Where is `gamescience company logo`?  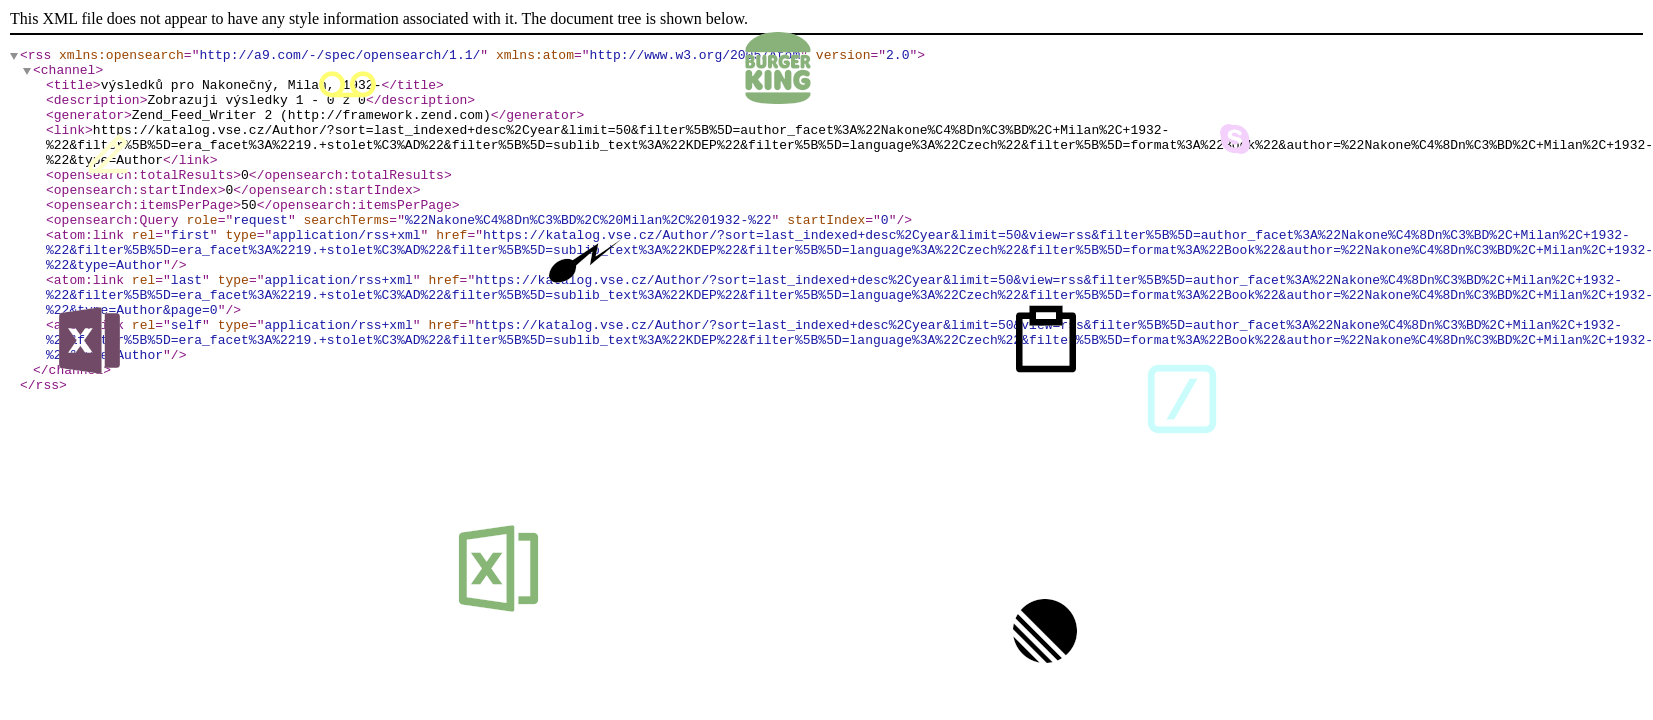 gamescience company logo is located at coordinates (585, 261).